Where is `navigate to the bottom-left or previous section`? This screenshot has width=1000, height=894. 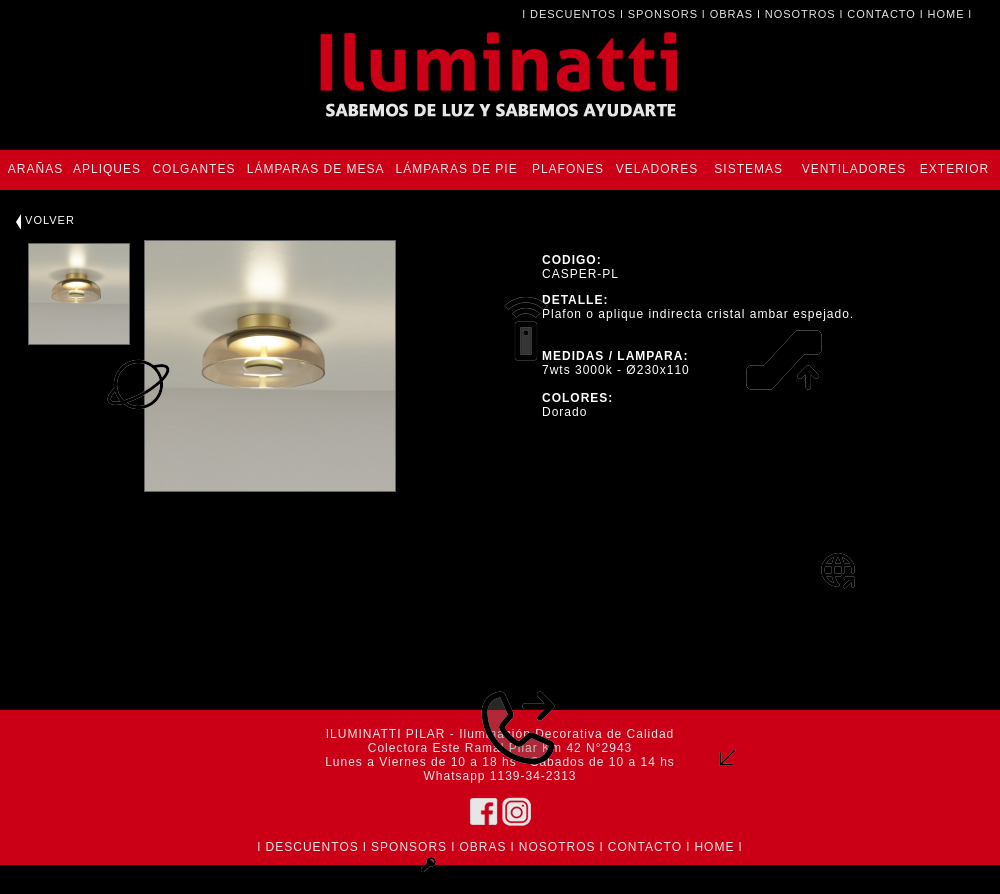 navigate to the bottom-left or previous section is located at coordinates (727, 757).